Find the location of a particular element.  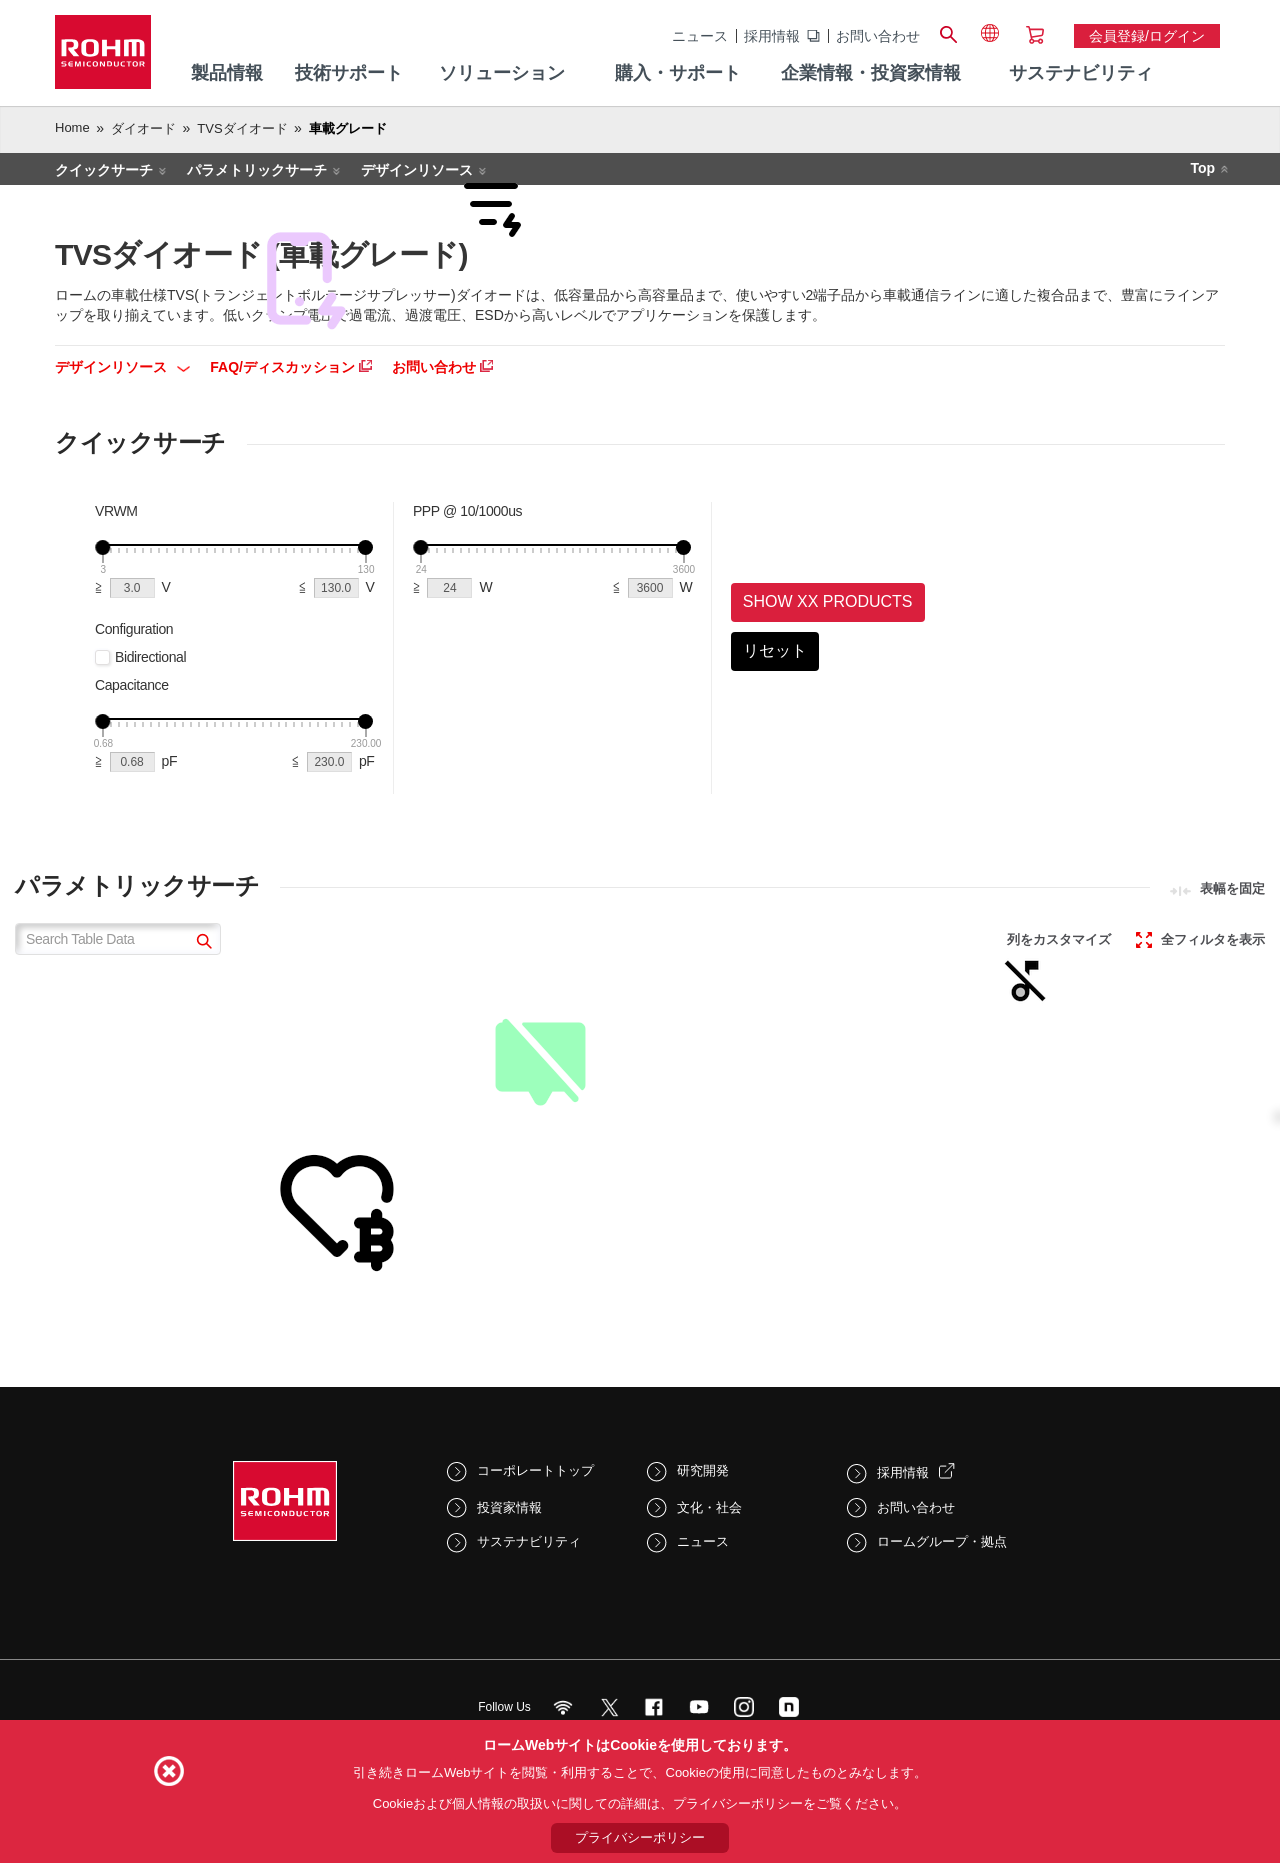

apply quick filter settings is located at coordinates (491, 204).